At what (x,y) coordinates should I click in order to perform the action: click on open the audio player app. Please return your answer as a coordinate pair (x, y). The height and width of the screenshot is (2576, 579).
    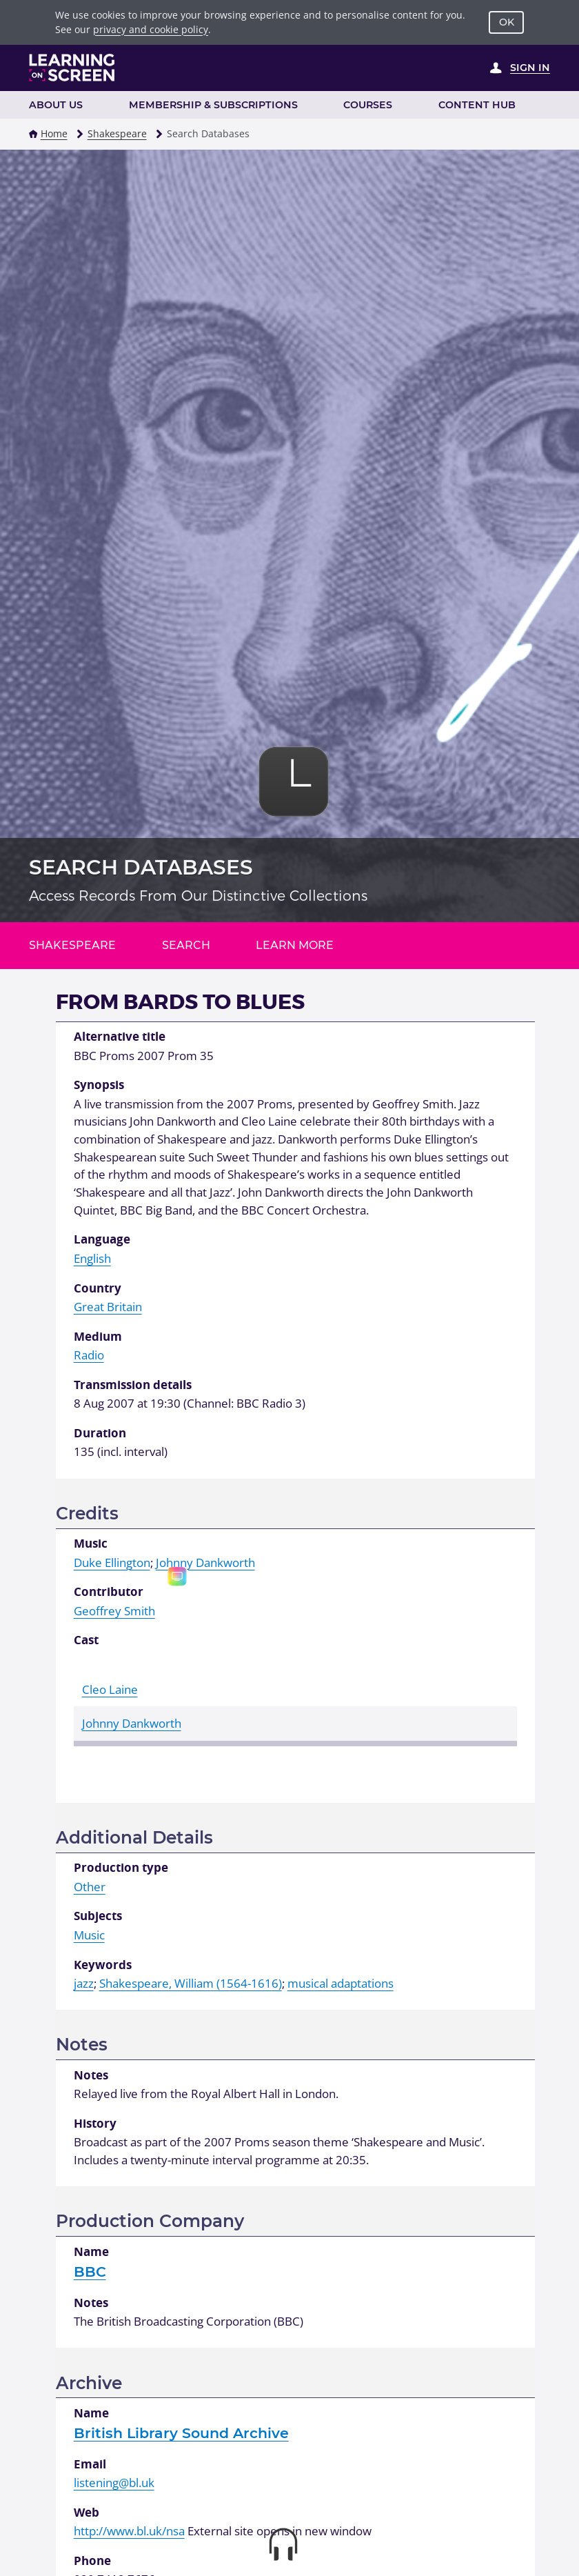
    Looking at the image, I should click on (283, 2544).